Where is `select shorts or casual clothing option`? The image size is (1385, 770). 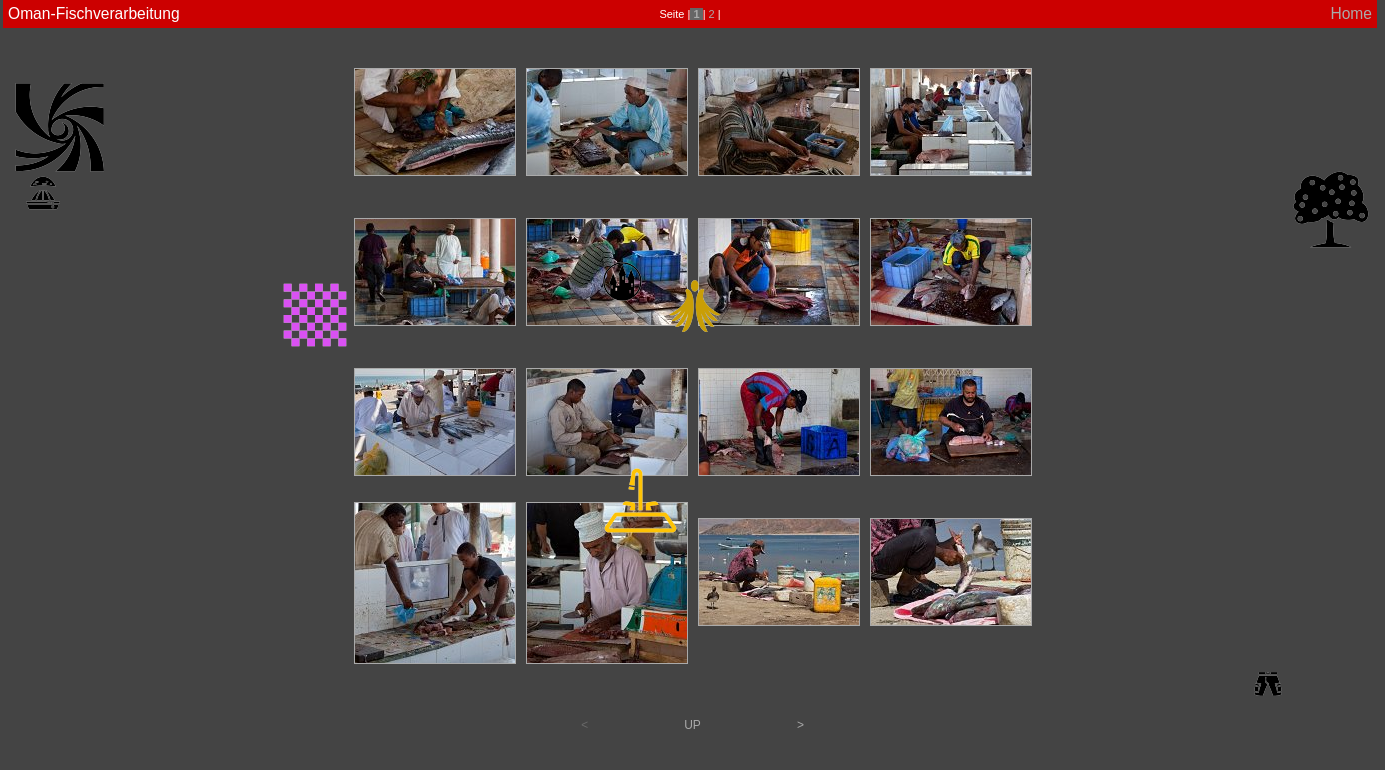
select shorts or casual clothing option is located at coordinates (1268, 684).